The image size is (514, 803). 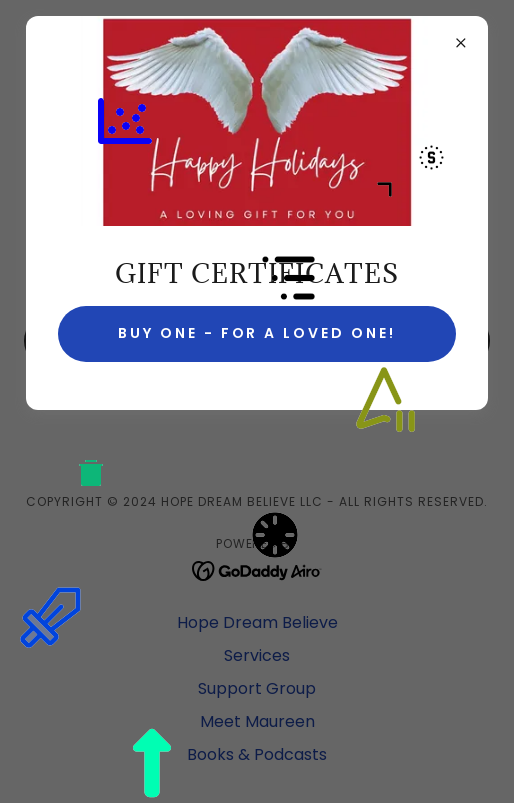 What do you see at coordinates (431, 157) in the screenshot?
I see `indicates a pending or in-progress sync status` at bounding box center [431, 157].